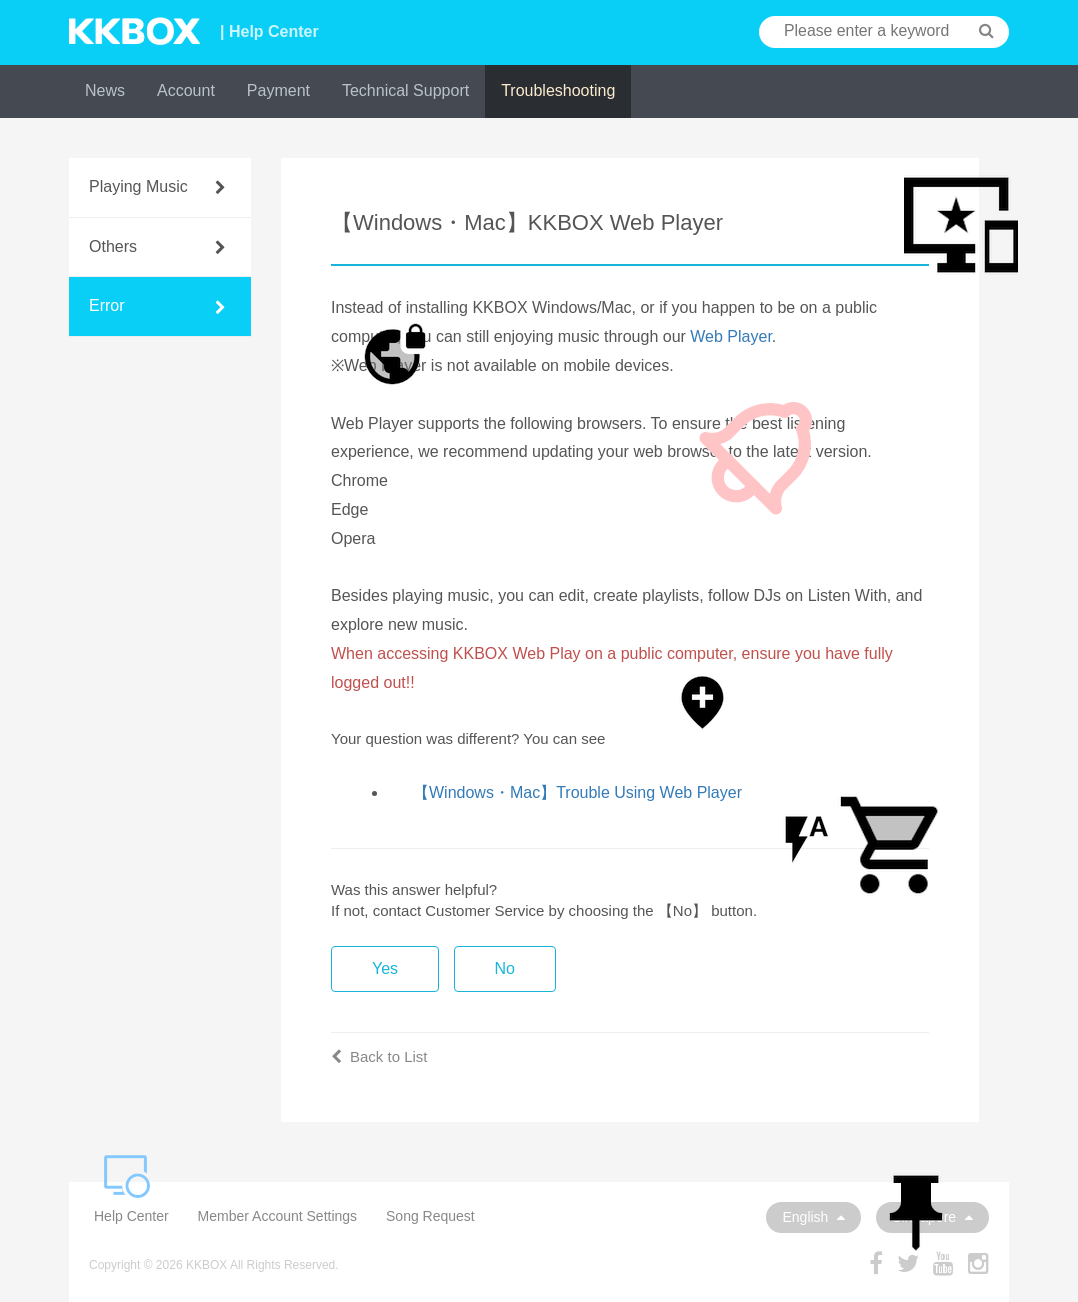  Describe the element at coordinates (702, 702) in the screenshot. I see `add a new location pin` at that location.